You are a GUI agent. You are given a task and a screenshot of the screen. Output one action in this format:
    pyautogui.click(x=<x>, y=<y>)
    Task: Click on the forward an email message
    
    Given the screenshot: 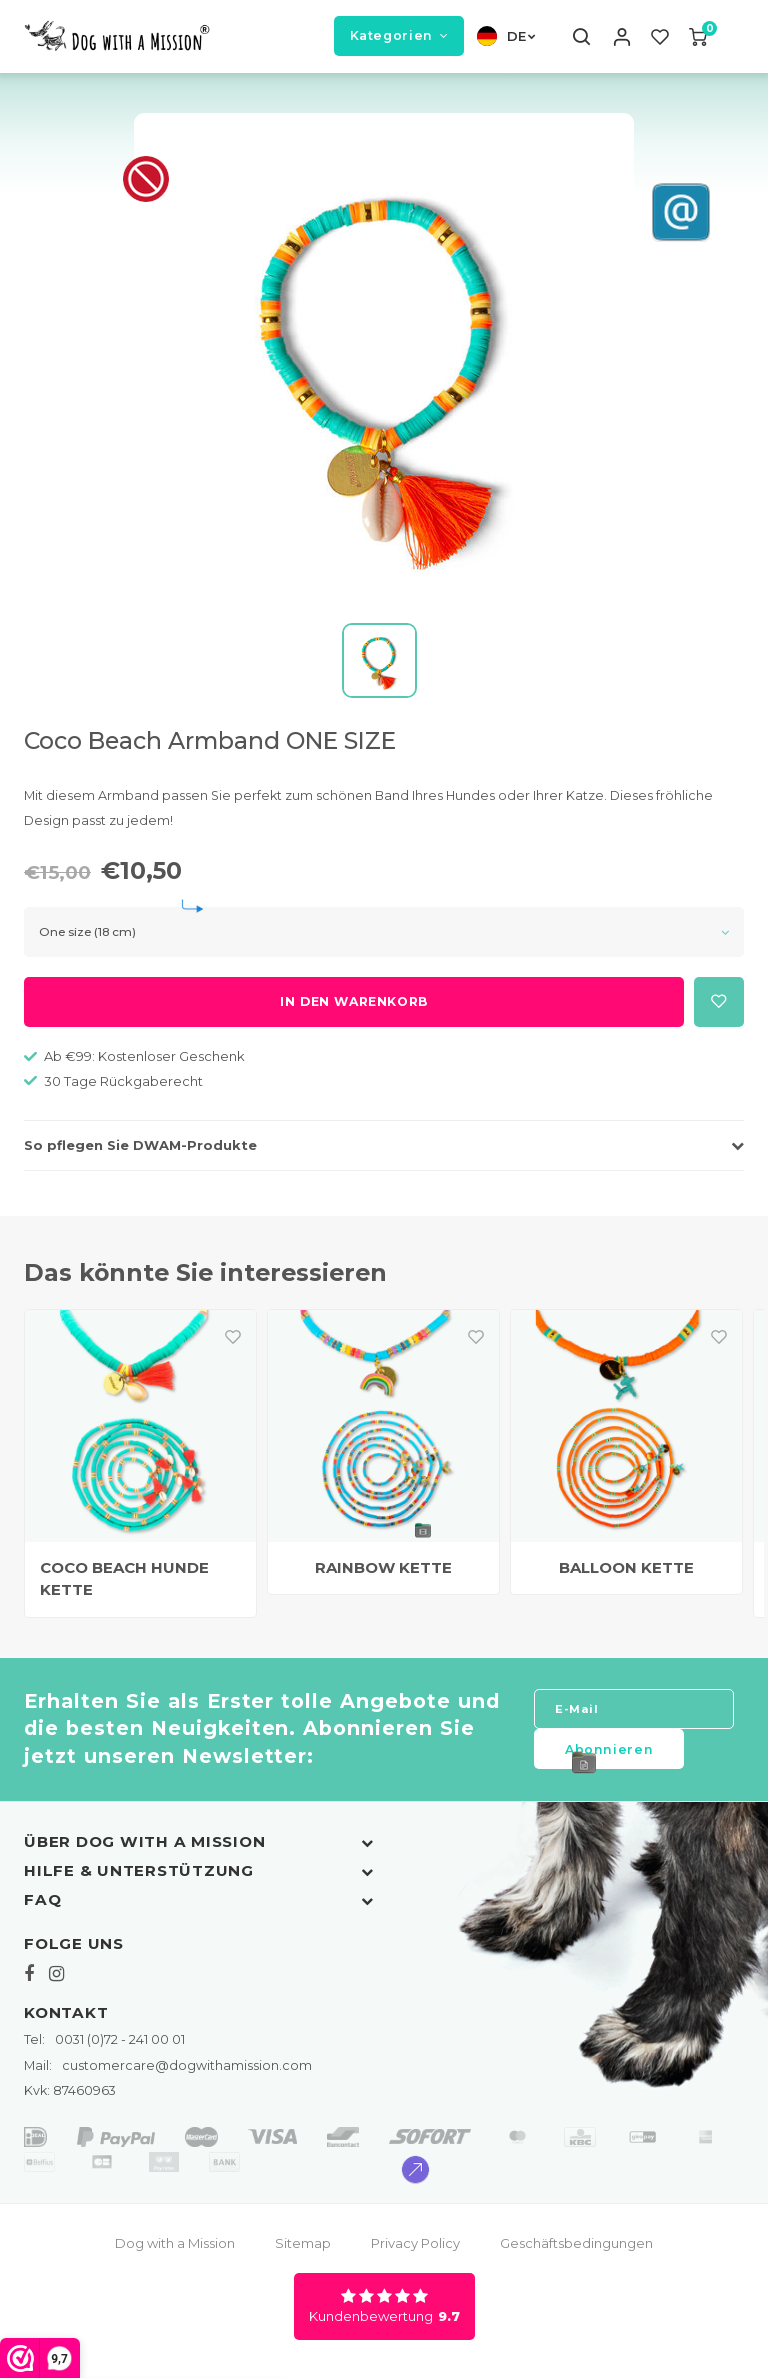 What is the action you would take?
    pyautogui.click(x=193, y=906)
    